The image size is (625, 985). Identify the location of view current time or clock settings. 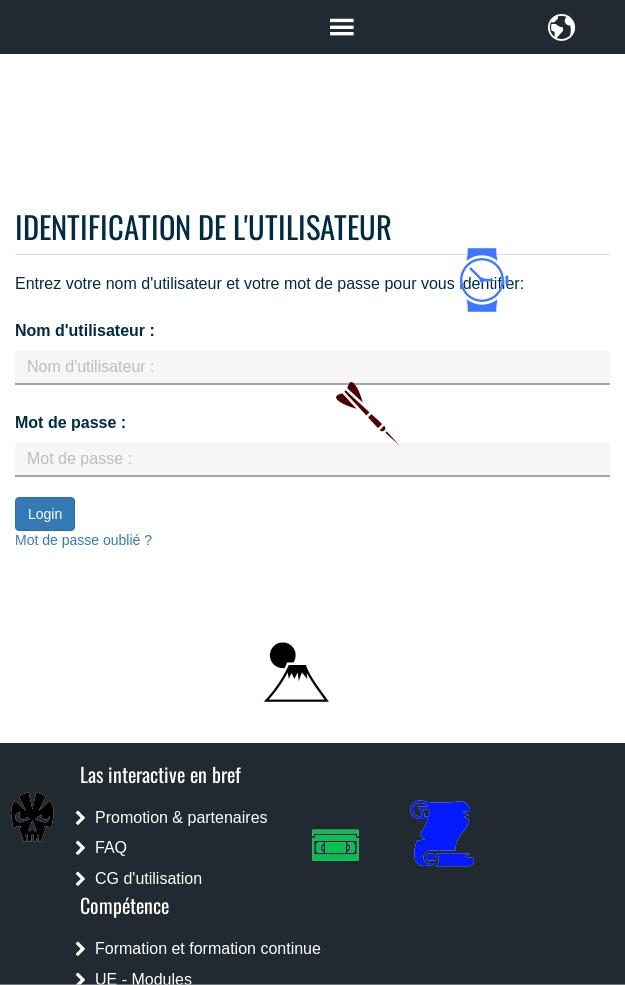
(482, 280).